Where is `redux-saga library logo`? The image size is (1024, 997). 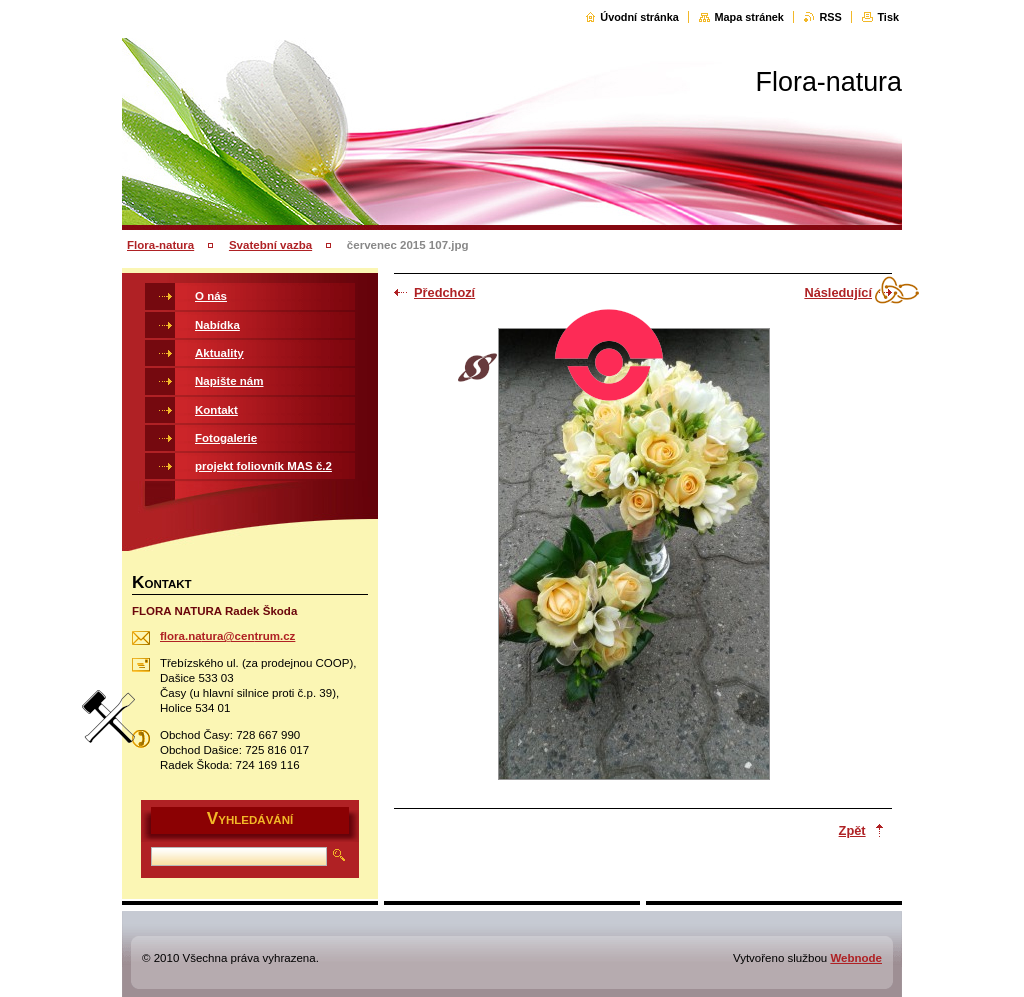
redux-saga library logo is located at coordinates (897, 290).